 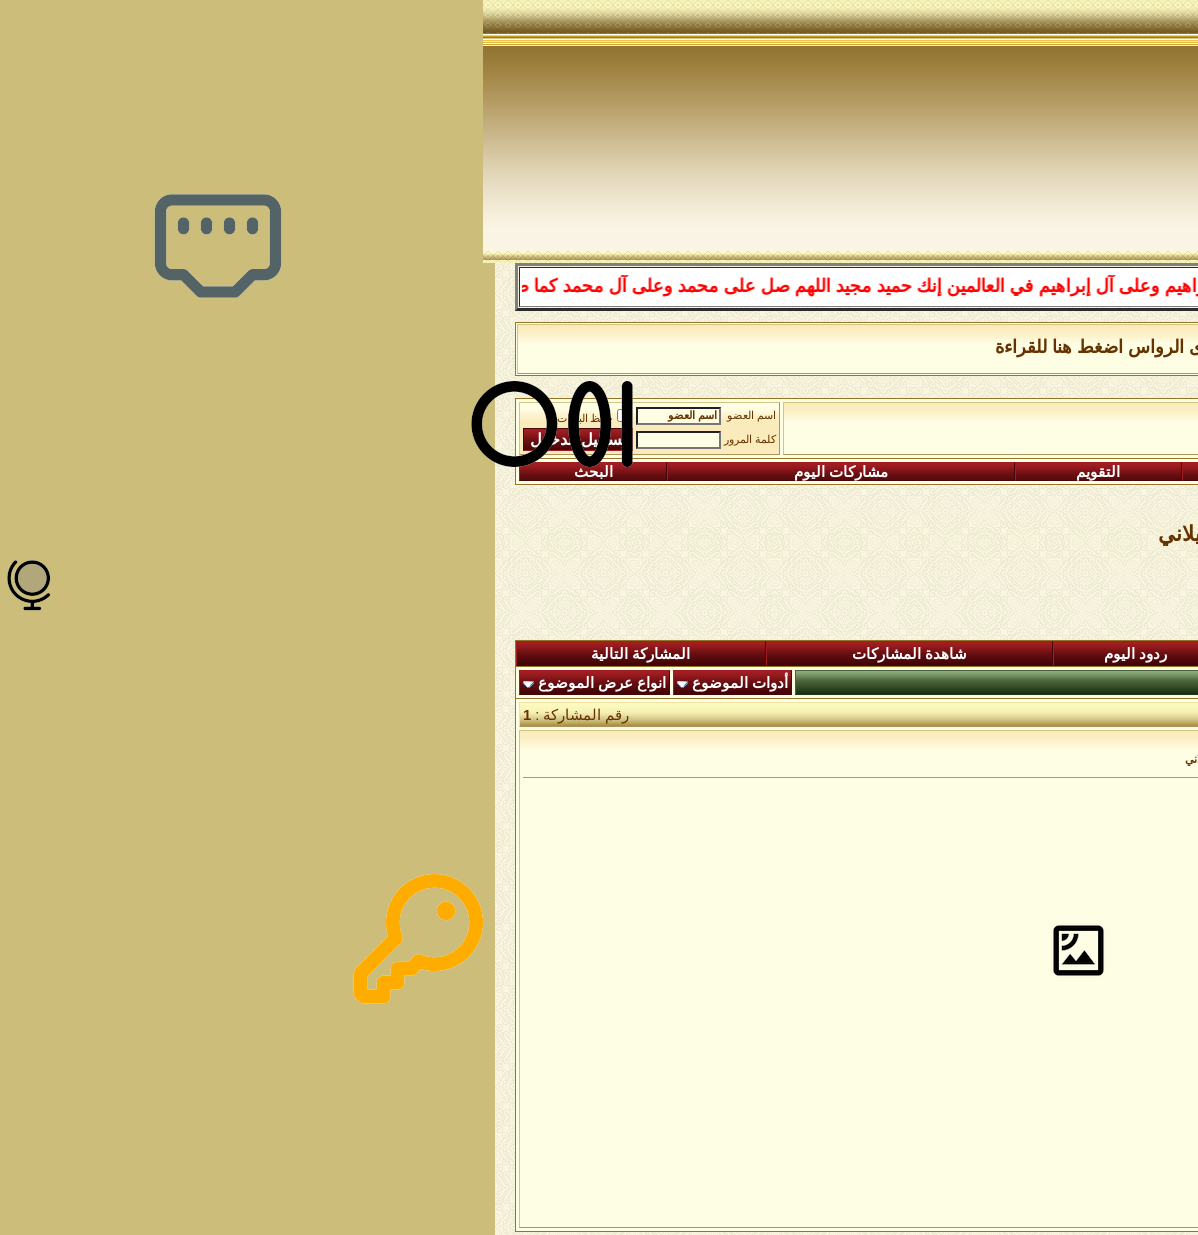 I want to click on link to medium profile or article, so click(x=552, y=424).